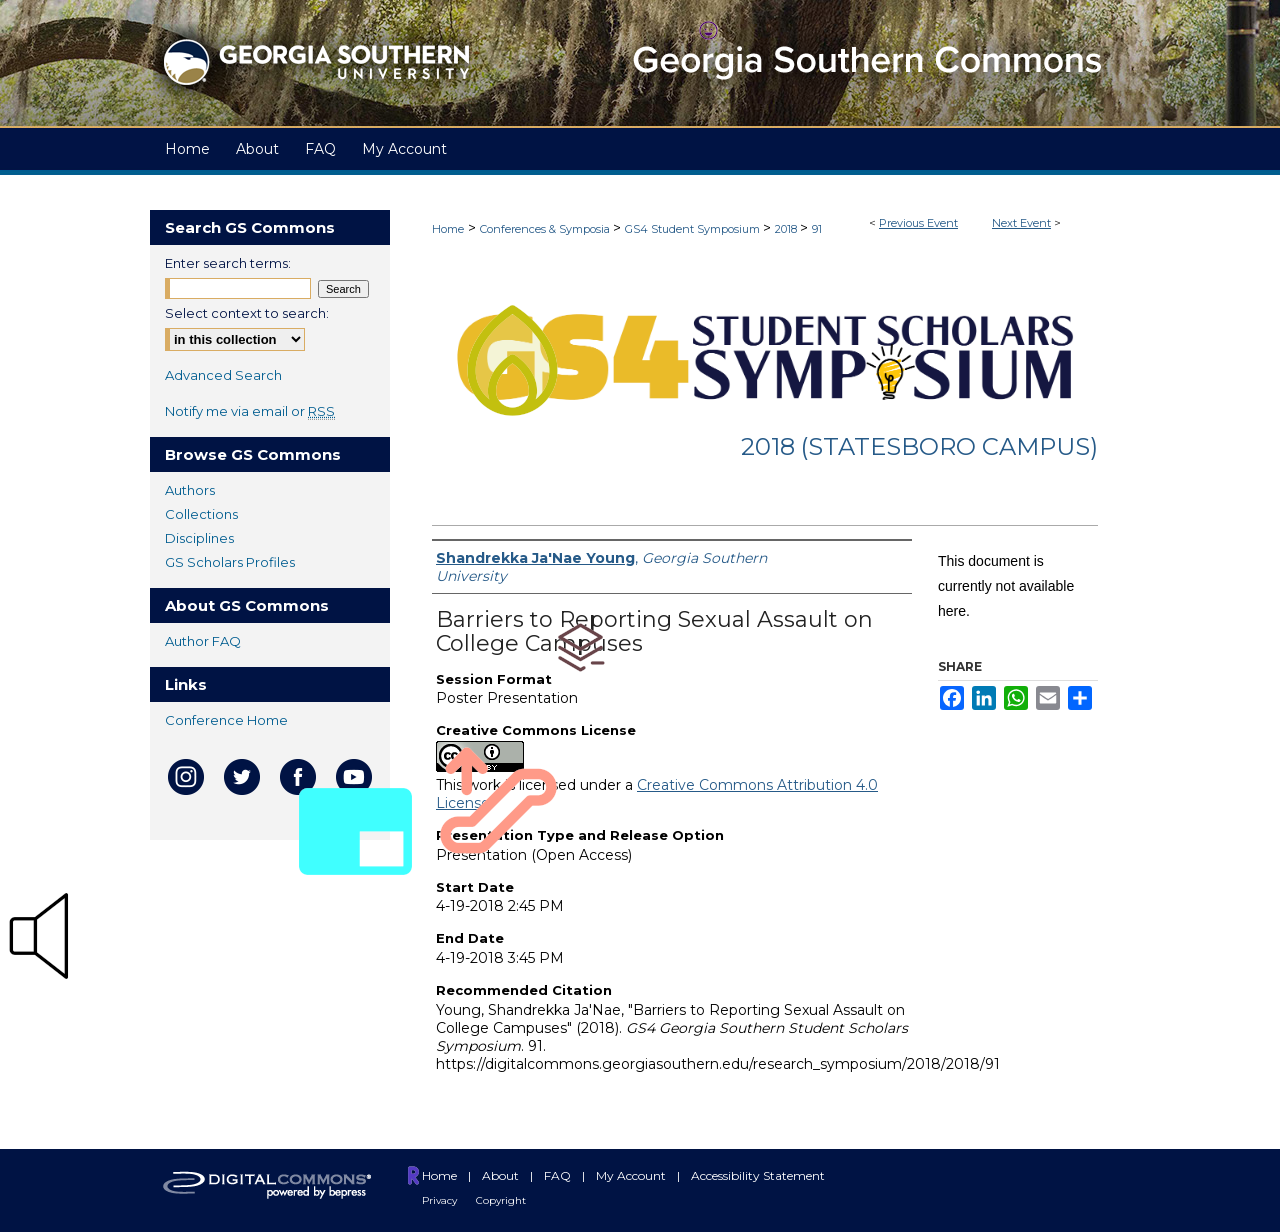 This screenshot has width=1280, height=1232. What do you see at coordinates (512, 362) in the screenshot?
I see `indicates trending or popular content` at bounding box center [512, 362].